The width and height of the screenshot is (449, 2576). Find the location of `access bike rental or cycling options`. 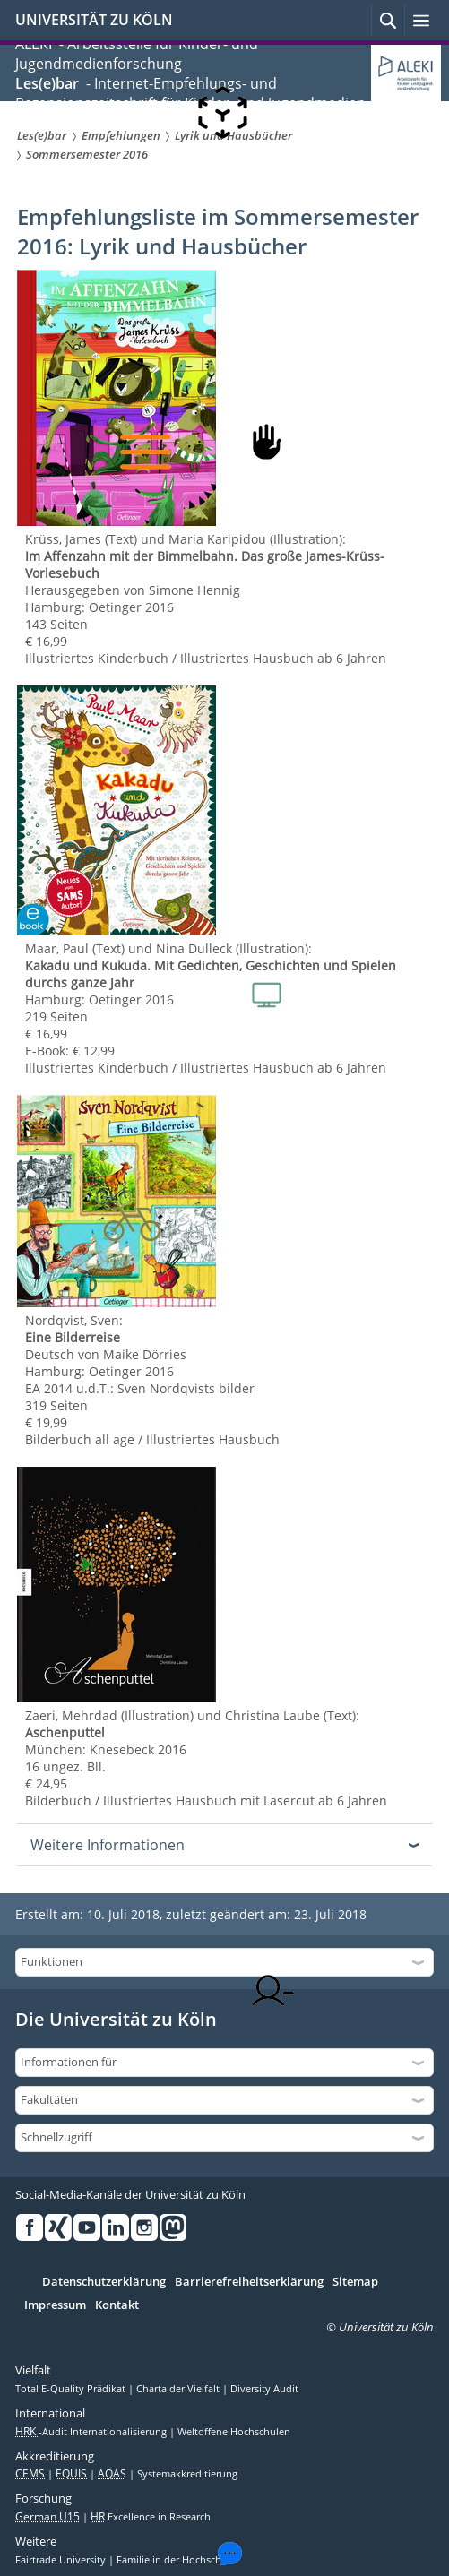

access bike rental or cycling options is located at coordinates (132, 1223).